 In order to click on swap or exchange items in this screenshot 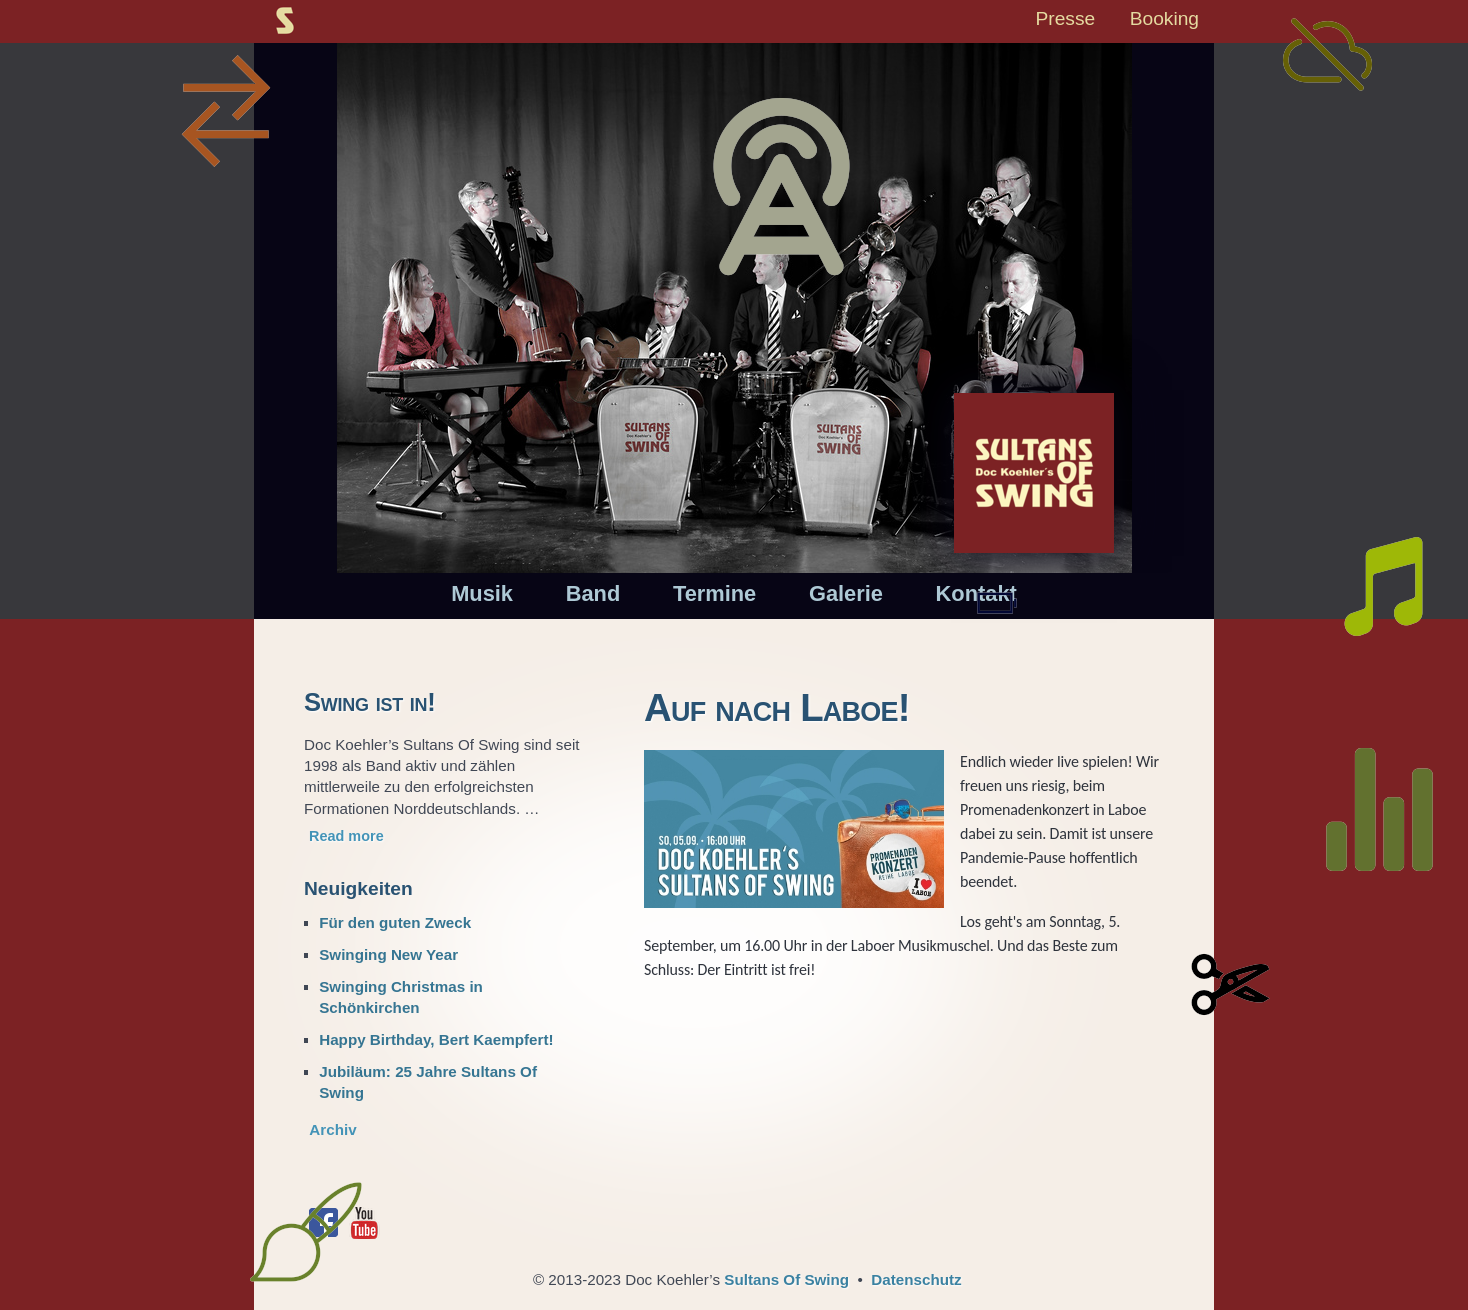, I will do `click(226, 111)`.